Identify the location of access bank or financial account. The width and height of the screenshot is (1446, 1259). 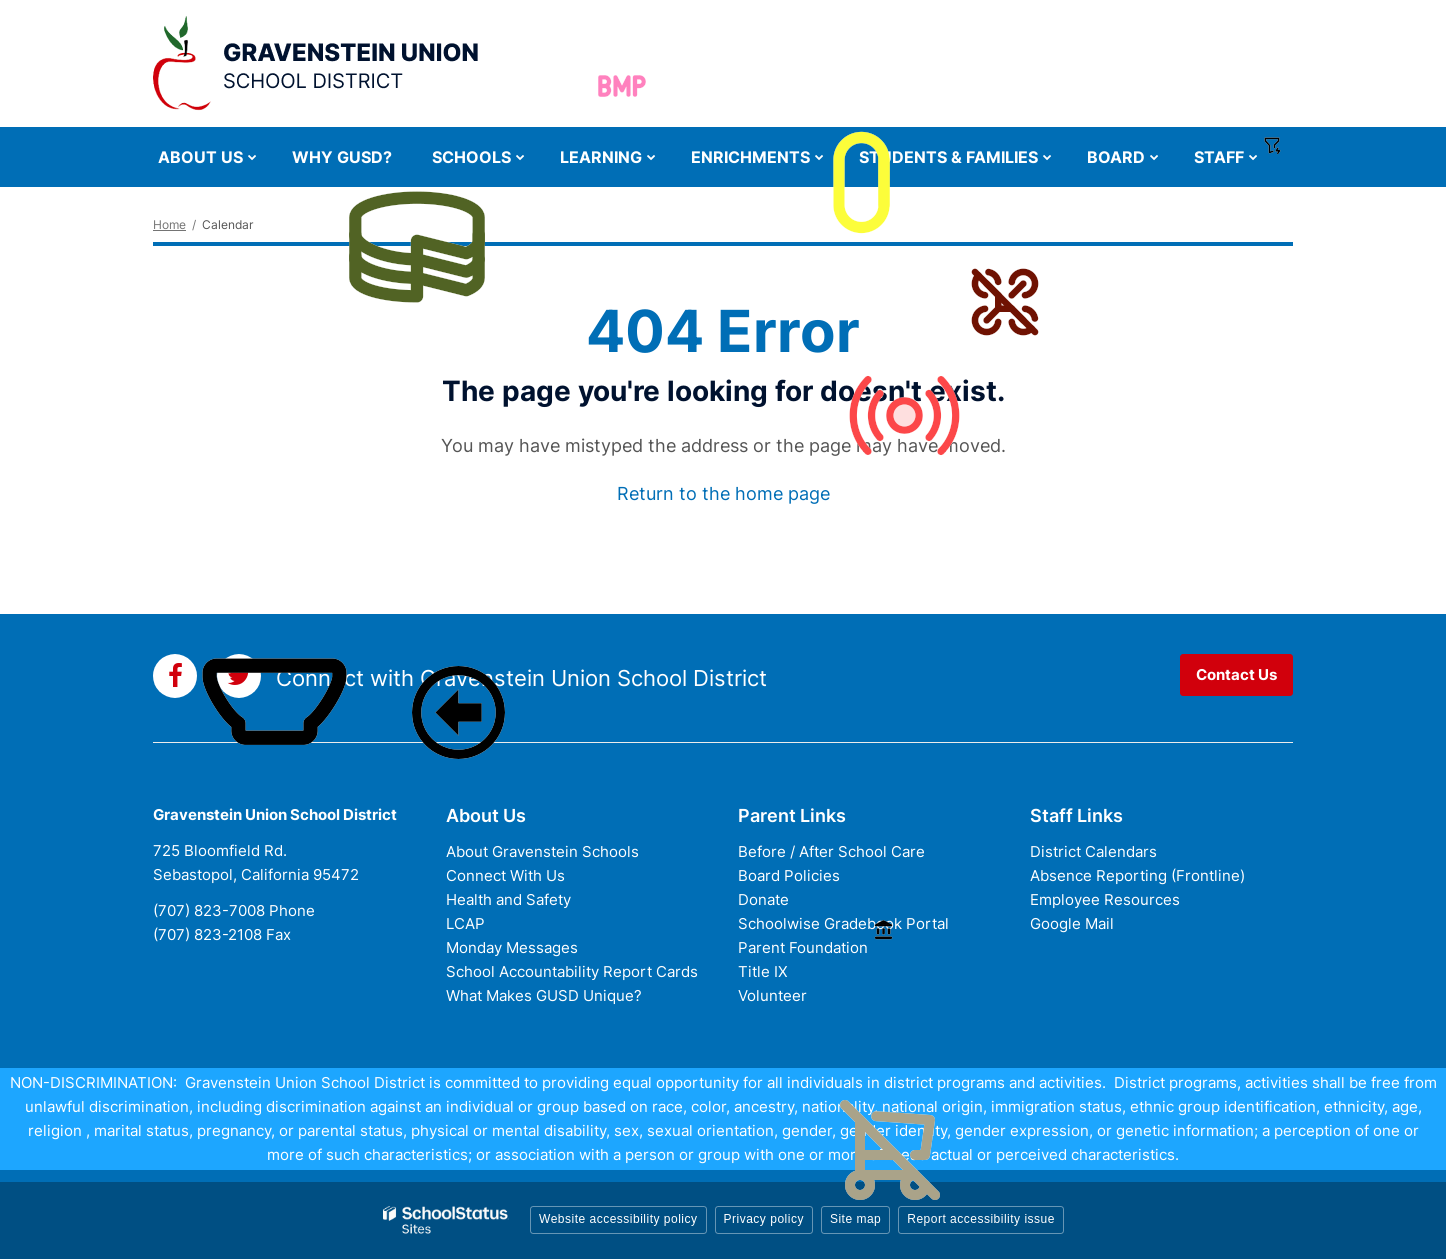
(884, 930).